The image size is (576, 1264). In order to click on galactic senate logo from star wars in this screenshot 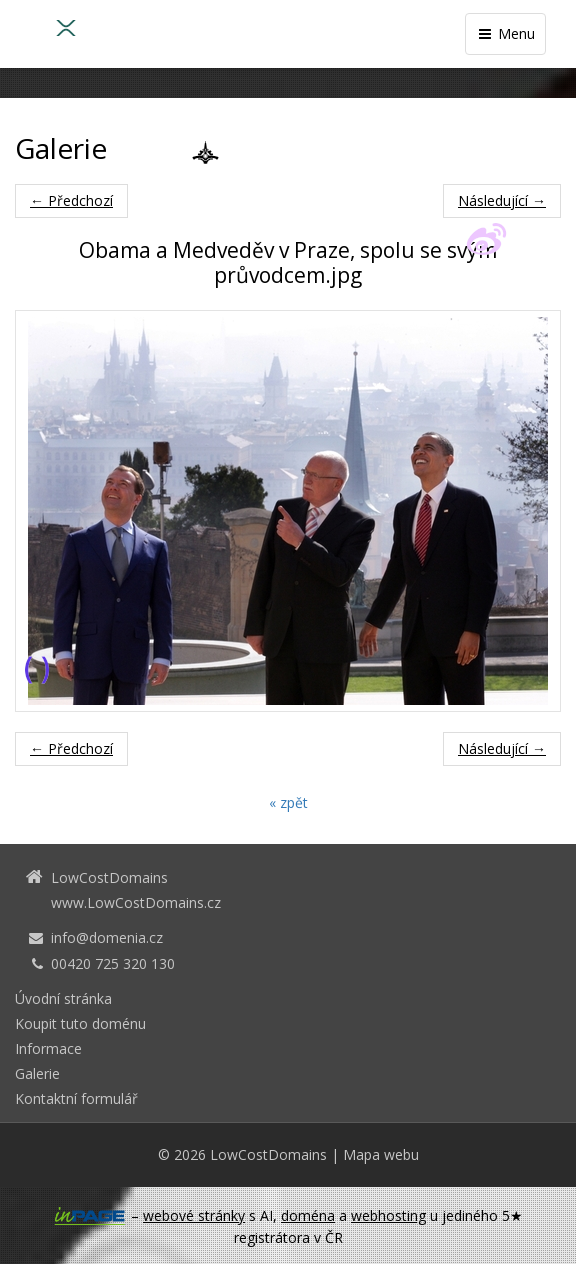, I will do `click(205, 152)`.